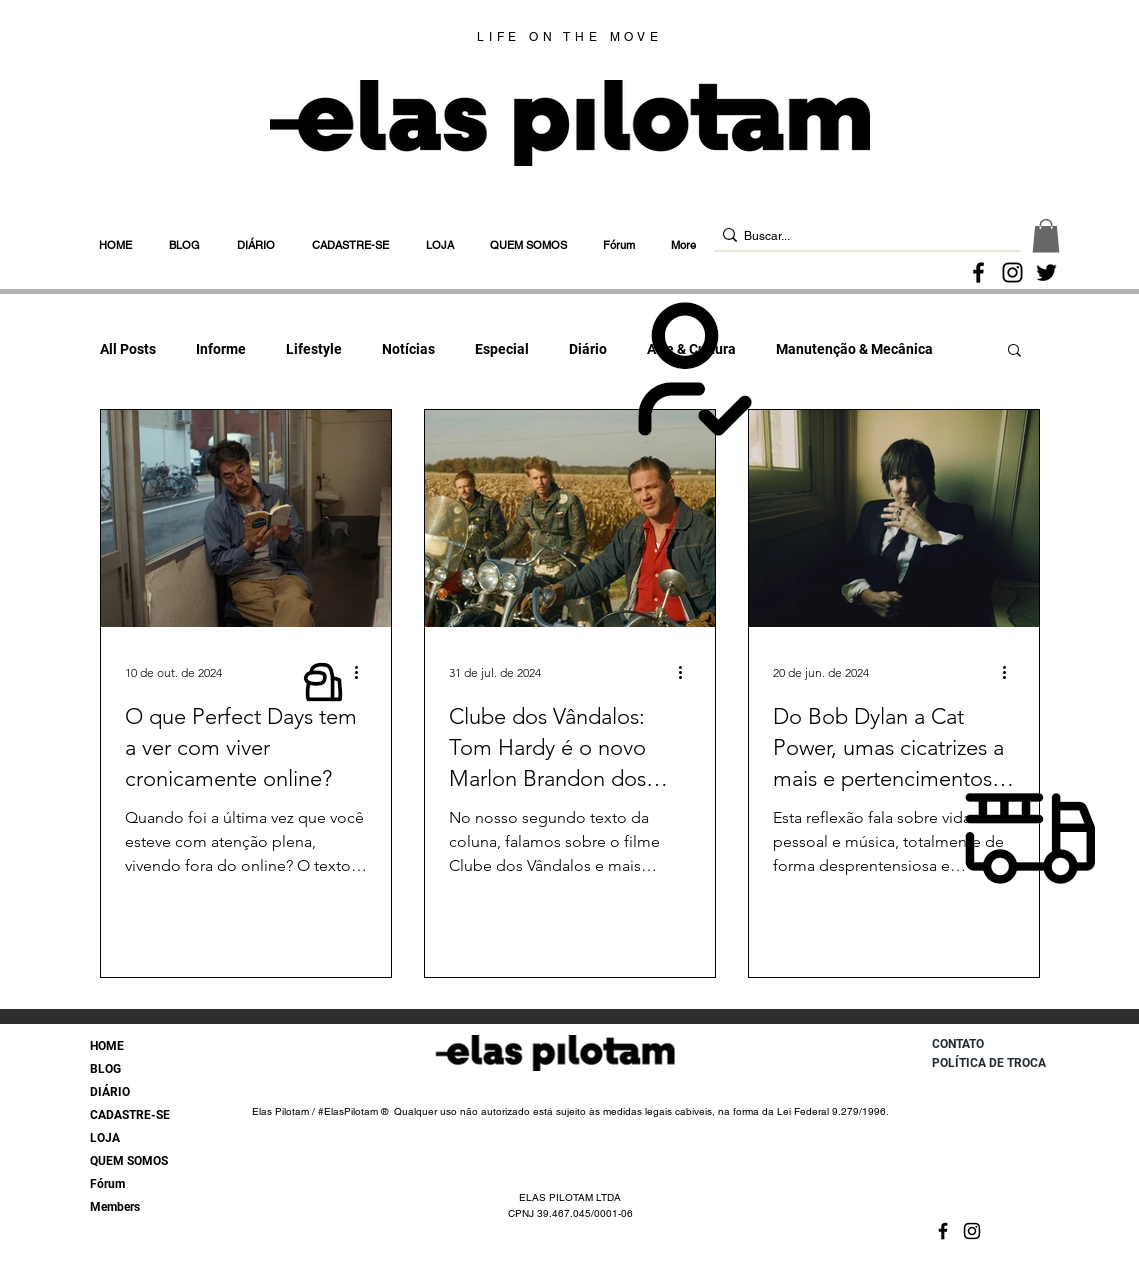 This screenshot has height=1261, width=1139. I want to click on among us game logo, so click(323, 682).